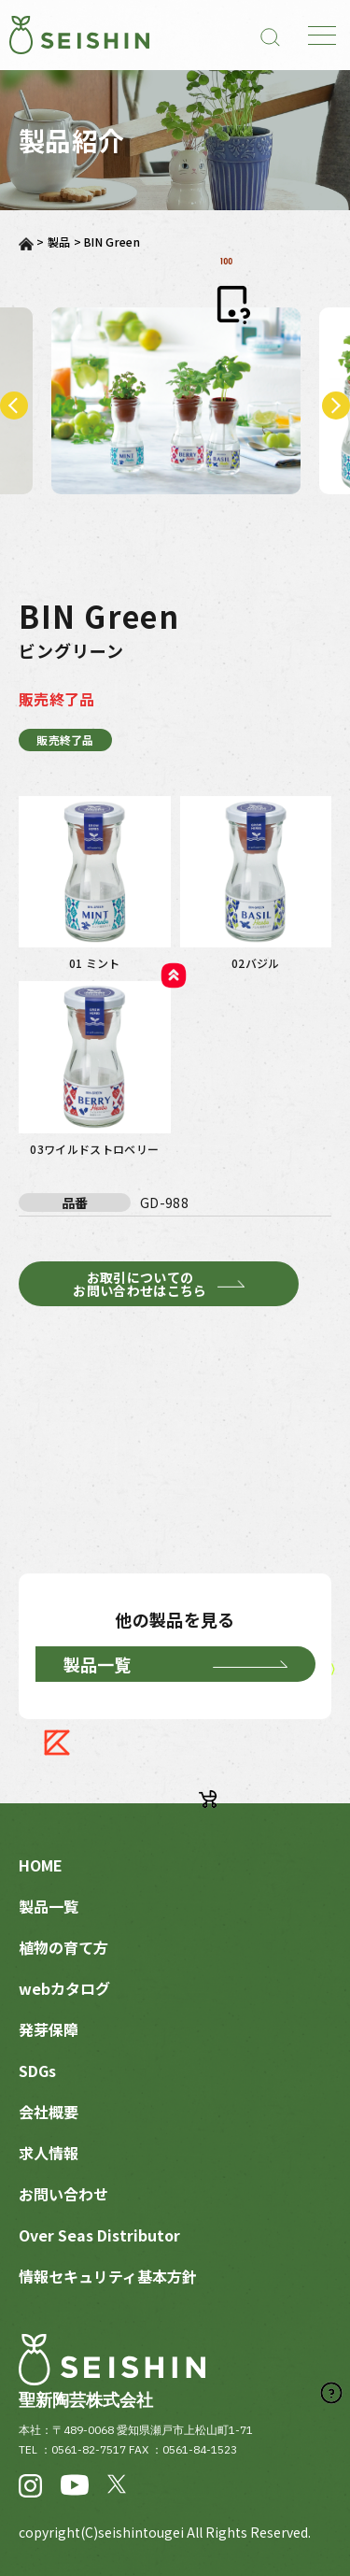  Describe the element at coordinates (174, 975) in the screenshot. I see `scroll to top of page` at that location.